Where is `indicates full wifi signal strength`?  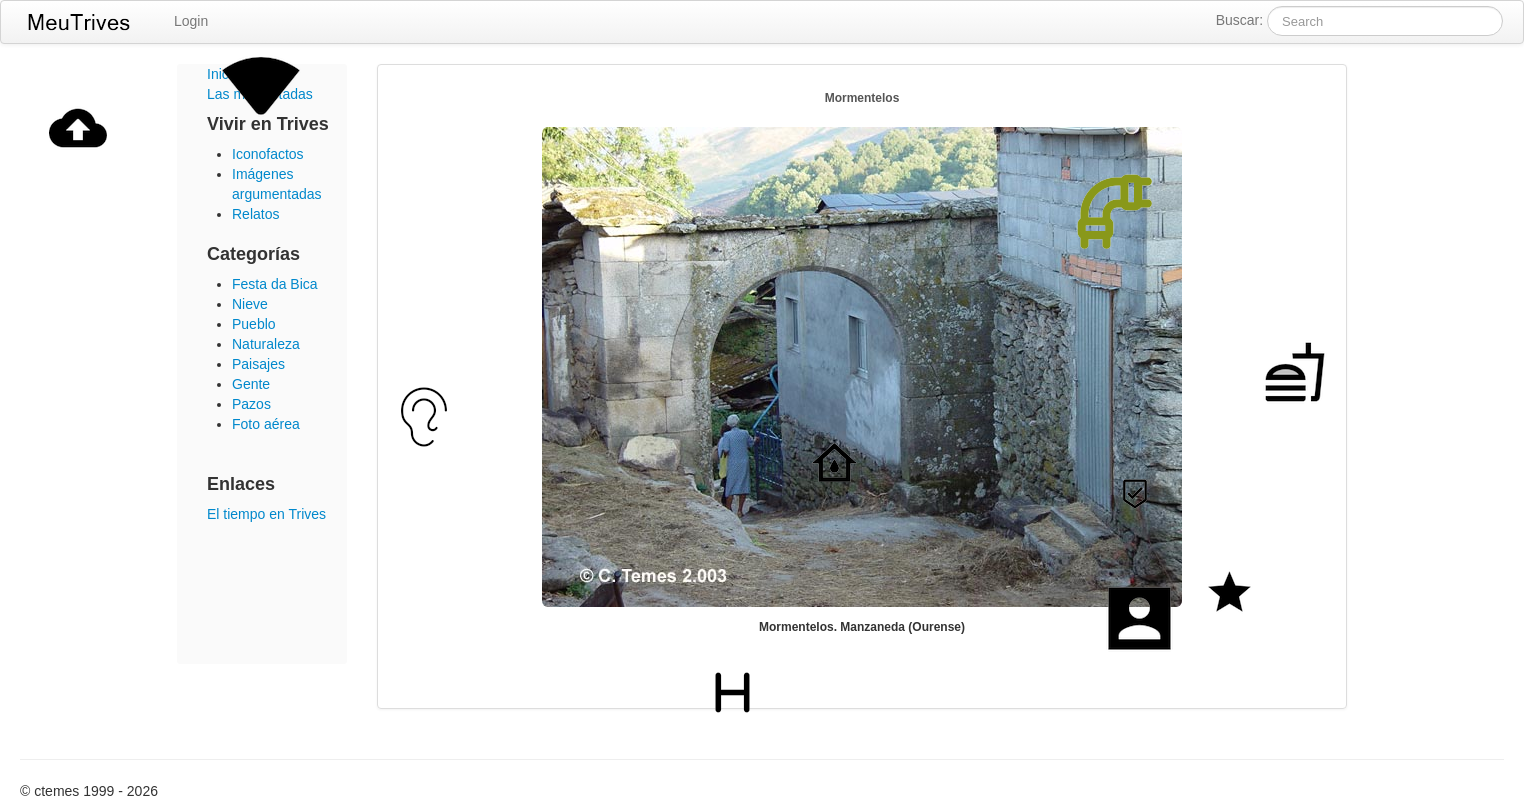
indicates full wifi signal strength is located at coordinates (261, 87).